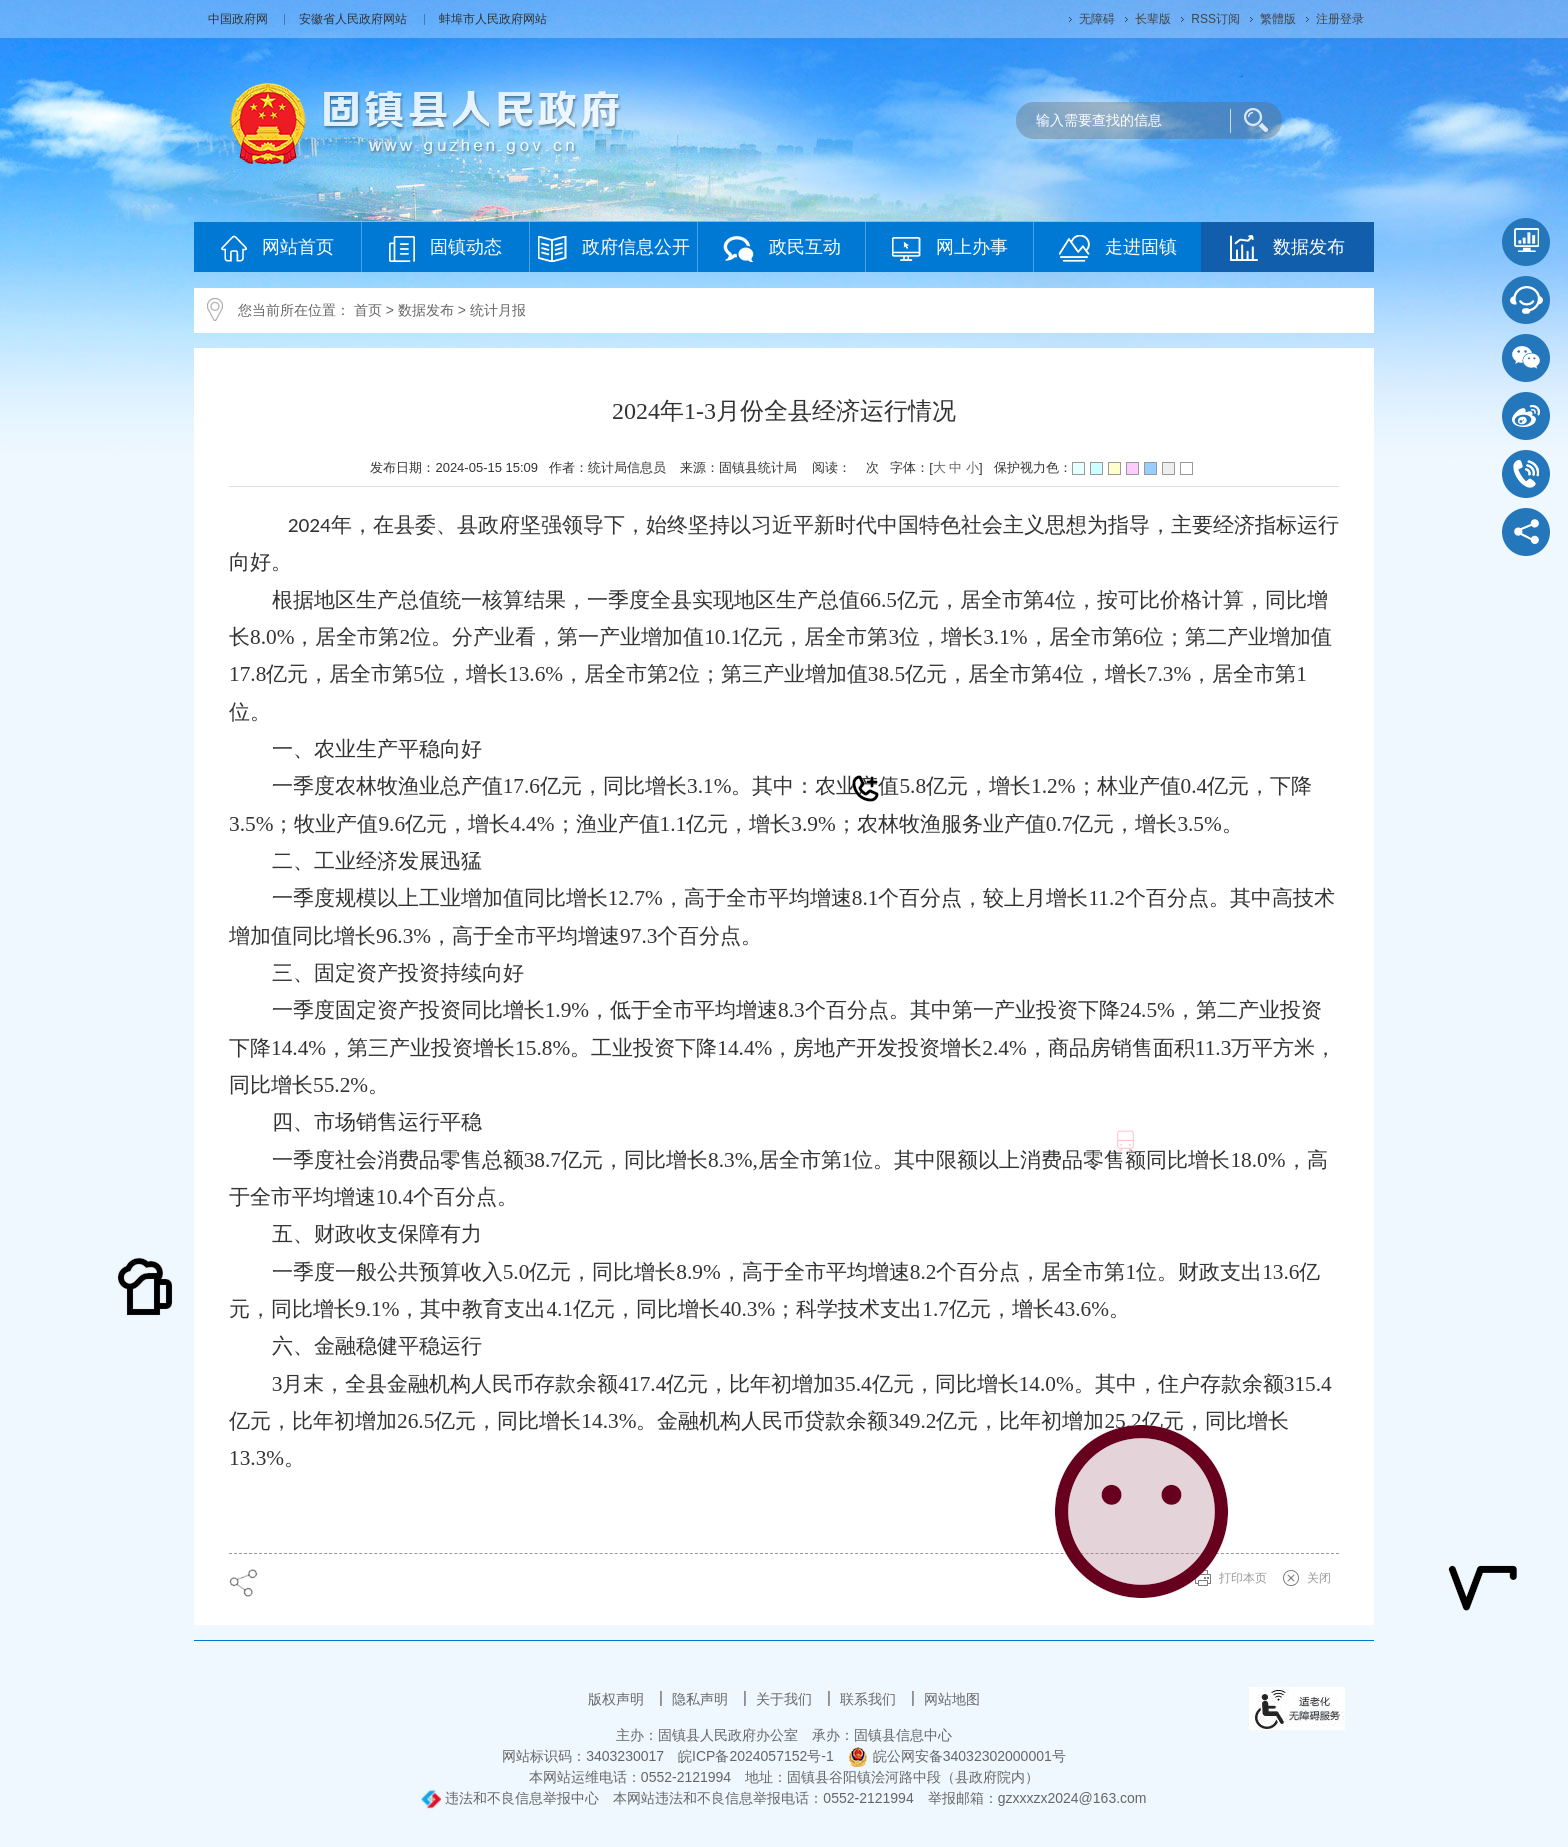 This screenshot has width=1568, height=1847. I want to click on add a new contact, so click(866, 788).